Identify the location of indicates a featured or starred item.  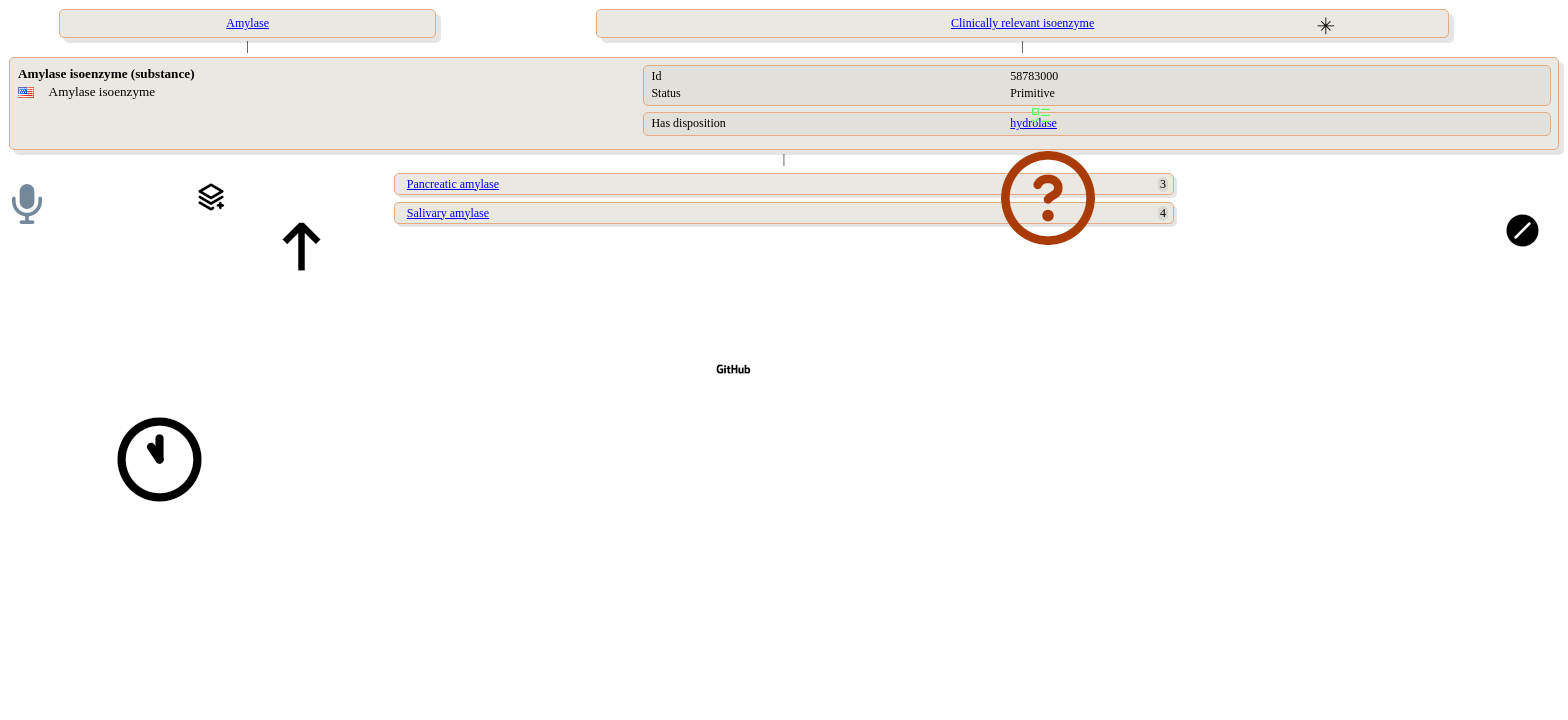
(1326, 26).